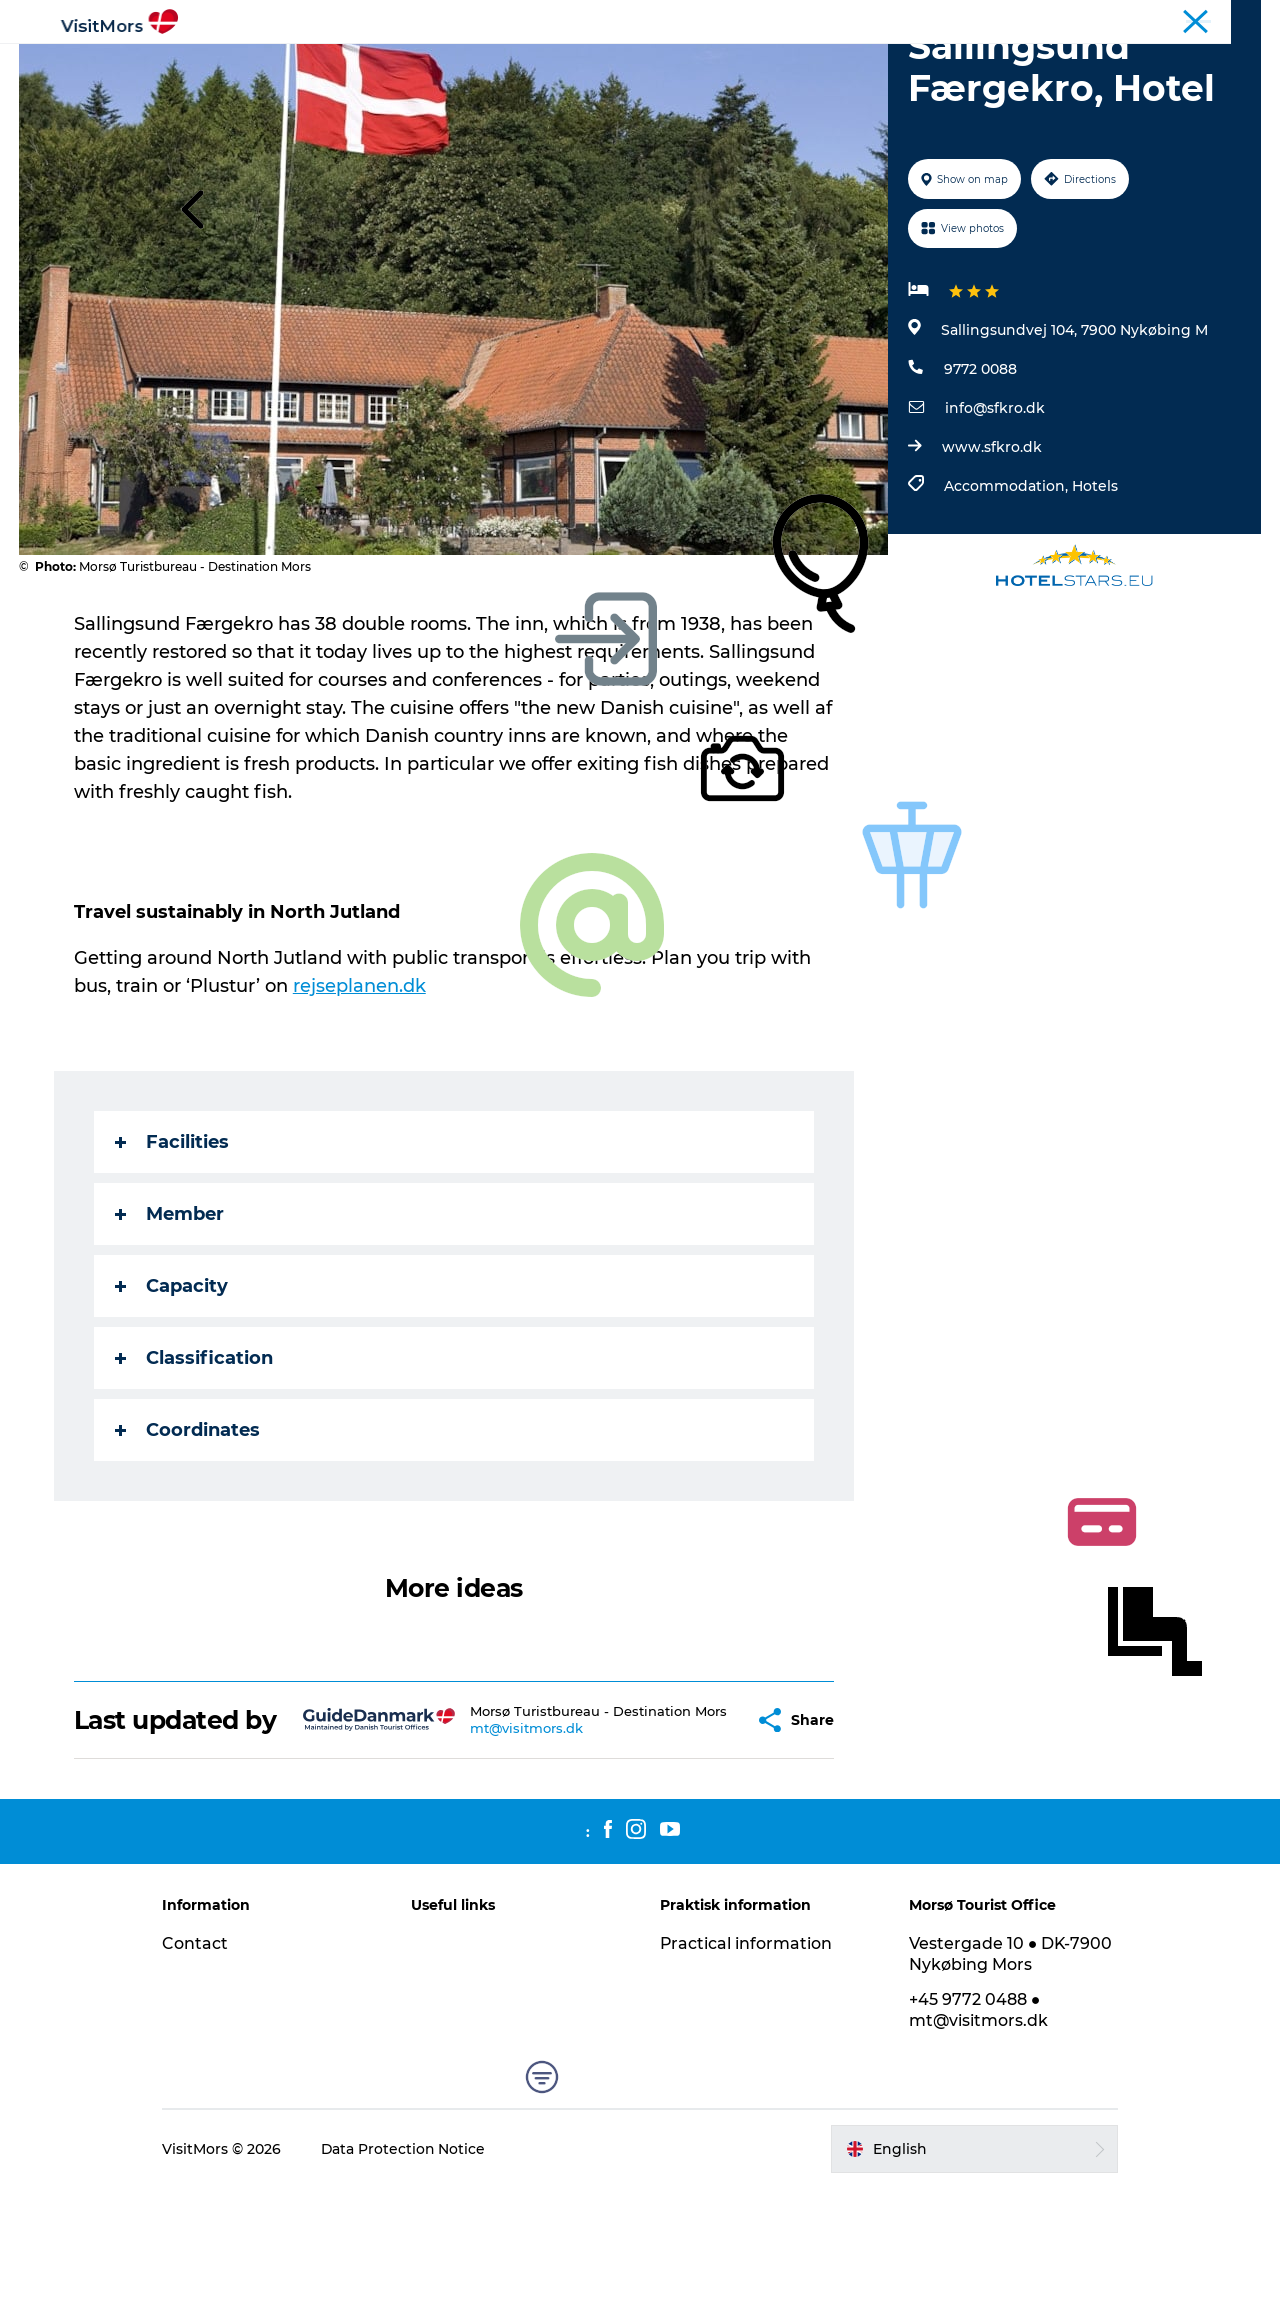  I want to click on log in to your account, so click(606, 639).